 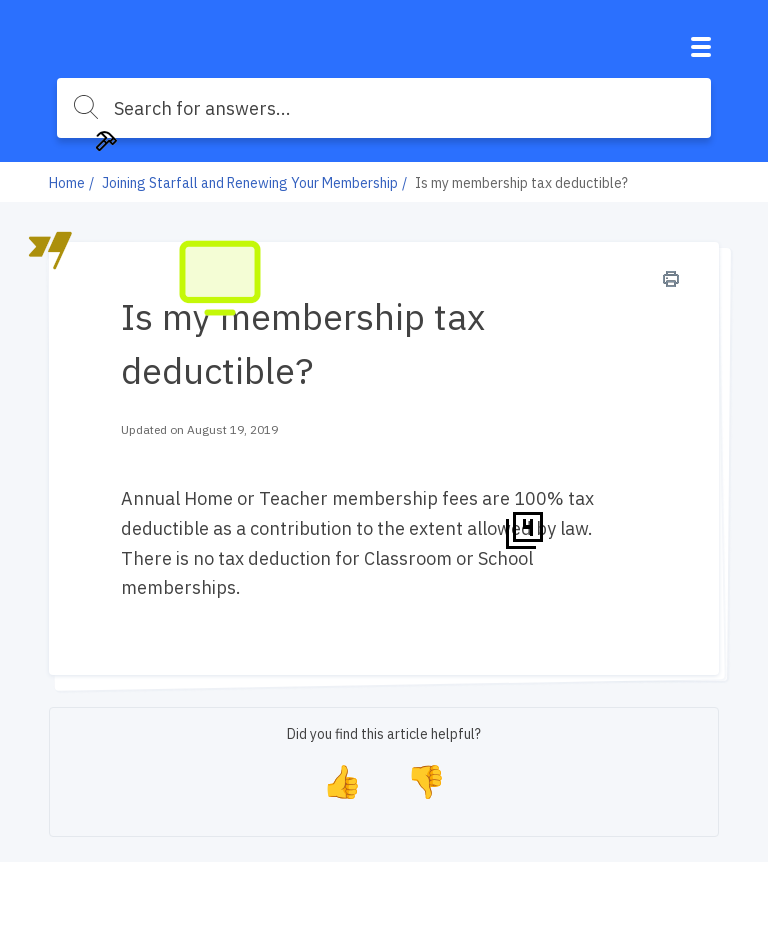 I want to click on view on desktop display, so click(x=220, y=275).